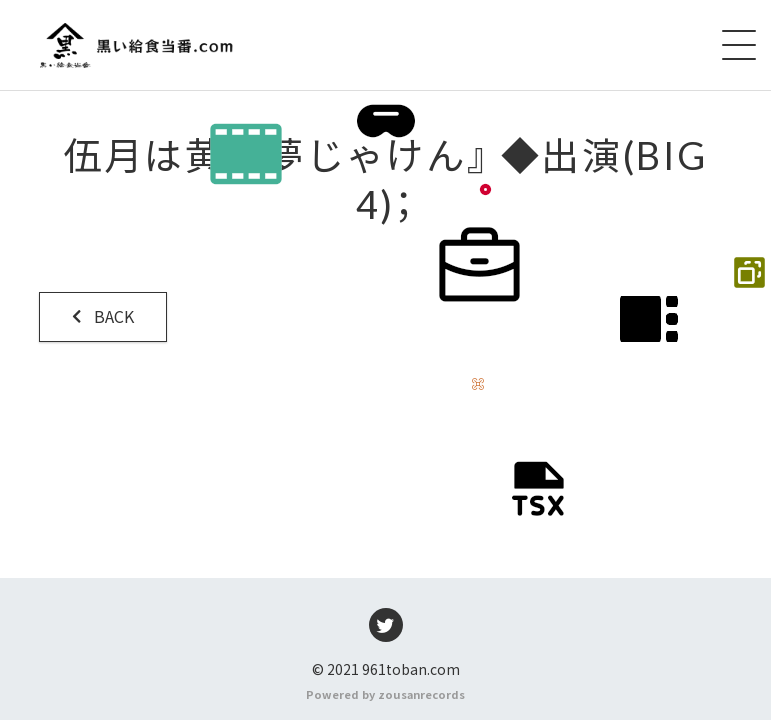 This screenshot has width=771, height=720. I want to click on indicates an unread notification or new item, so click(485, 189).